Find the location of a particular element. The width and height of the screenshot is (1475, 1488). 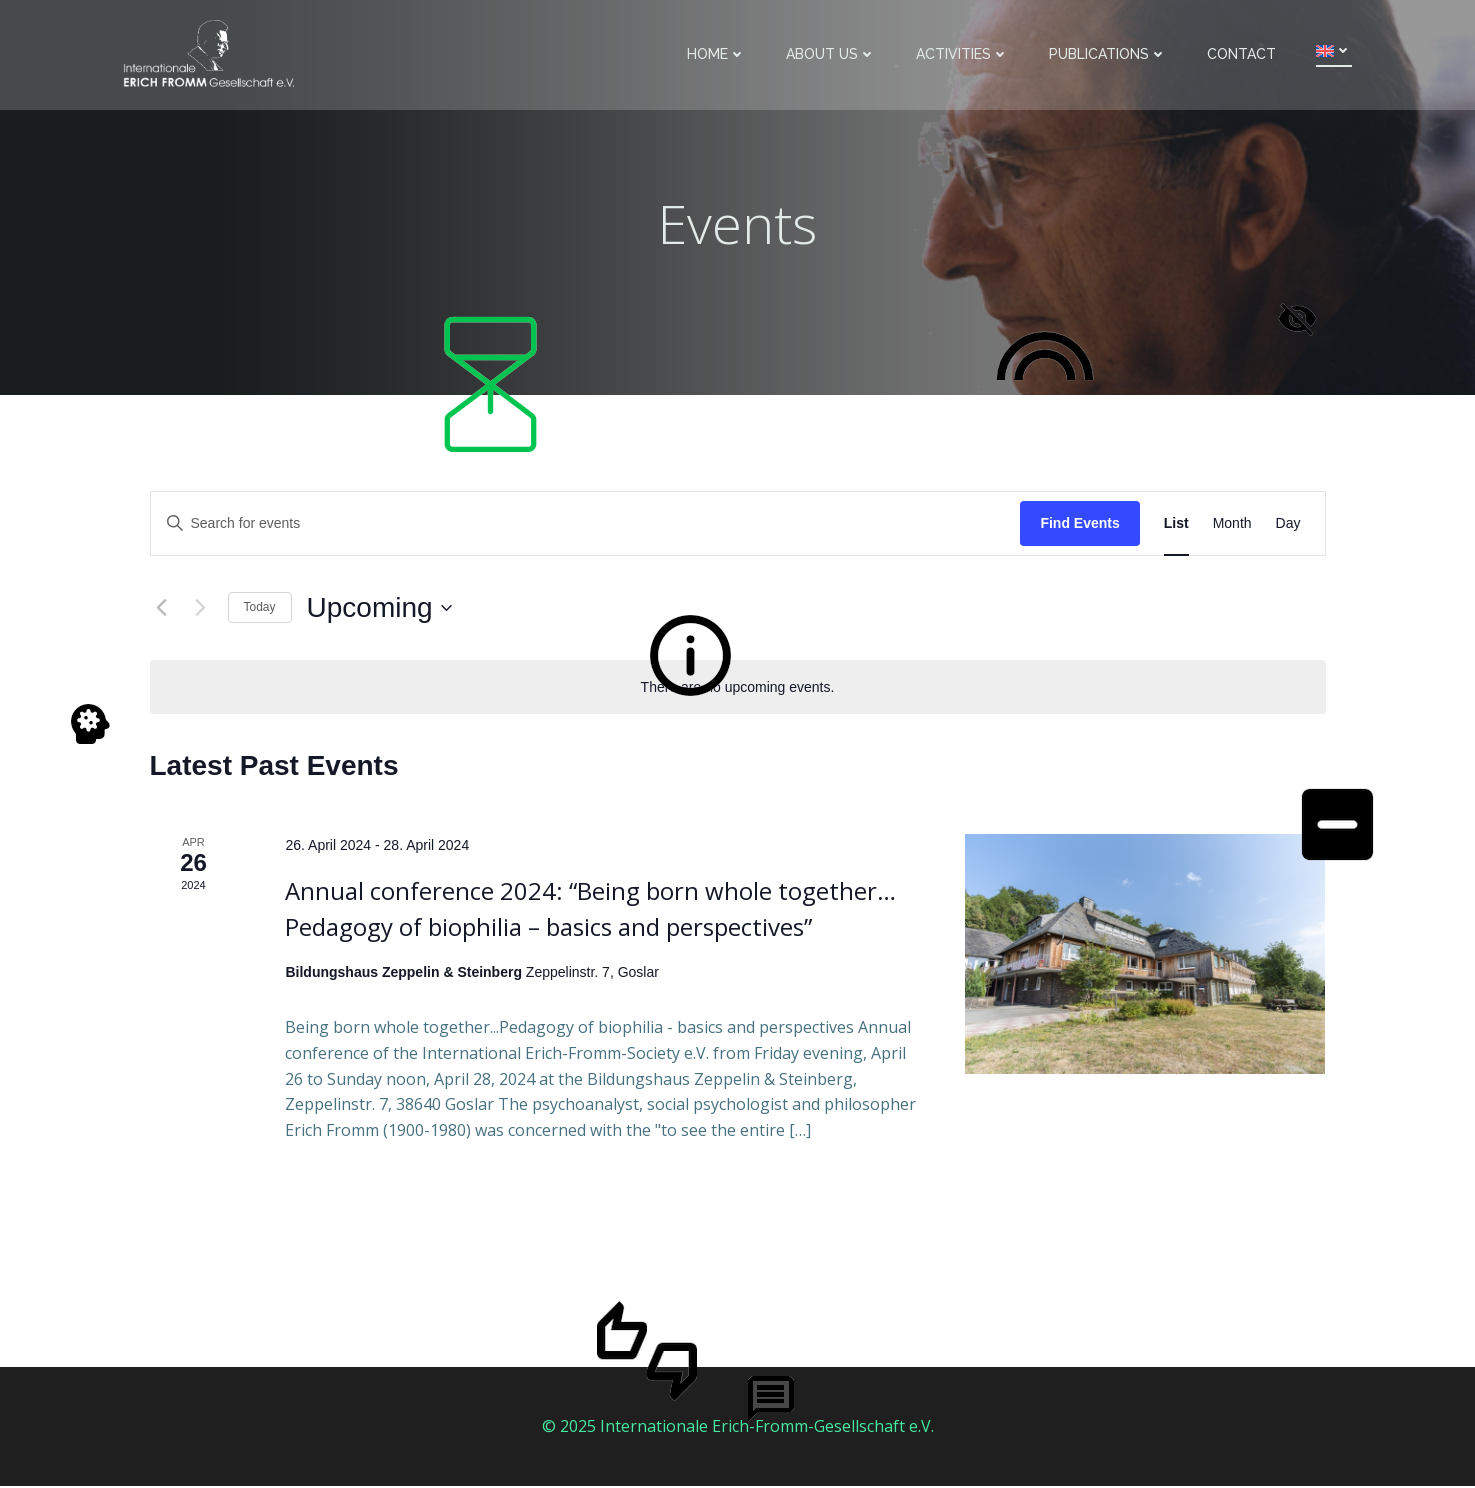

rate or provide feedback is located at coordinates (647, 1351).